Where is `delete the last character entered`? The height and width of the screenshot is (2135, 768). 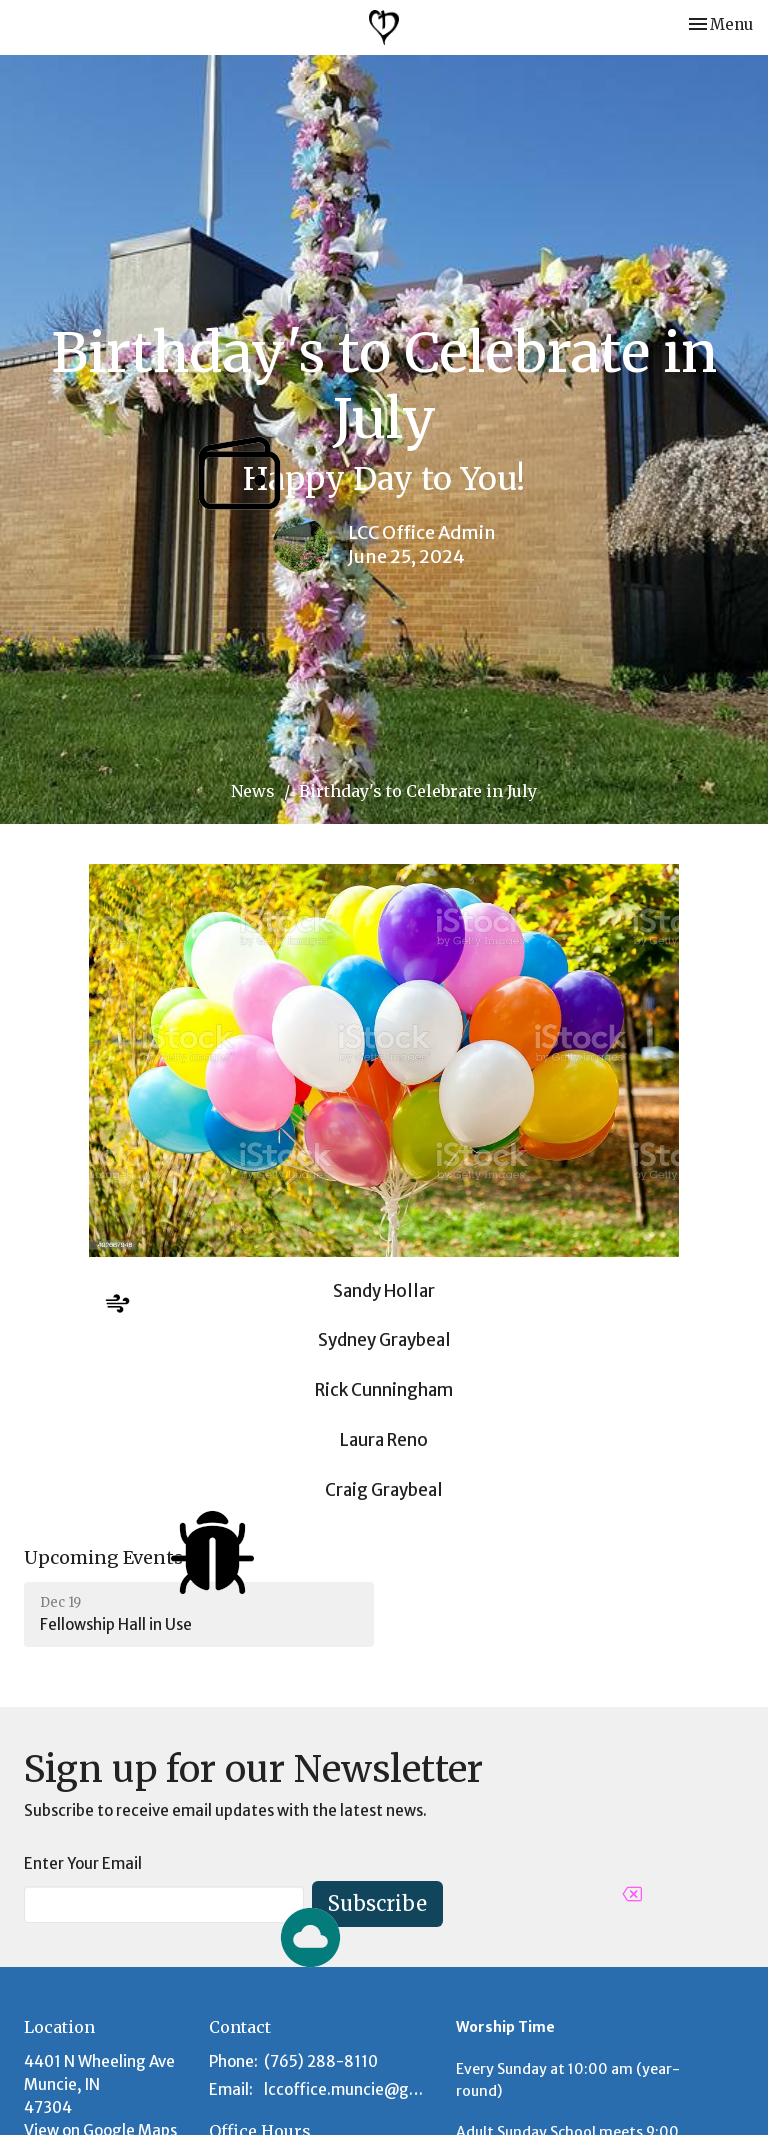
delete the last character entered is located at coordinates (633, 1894).